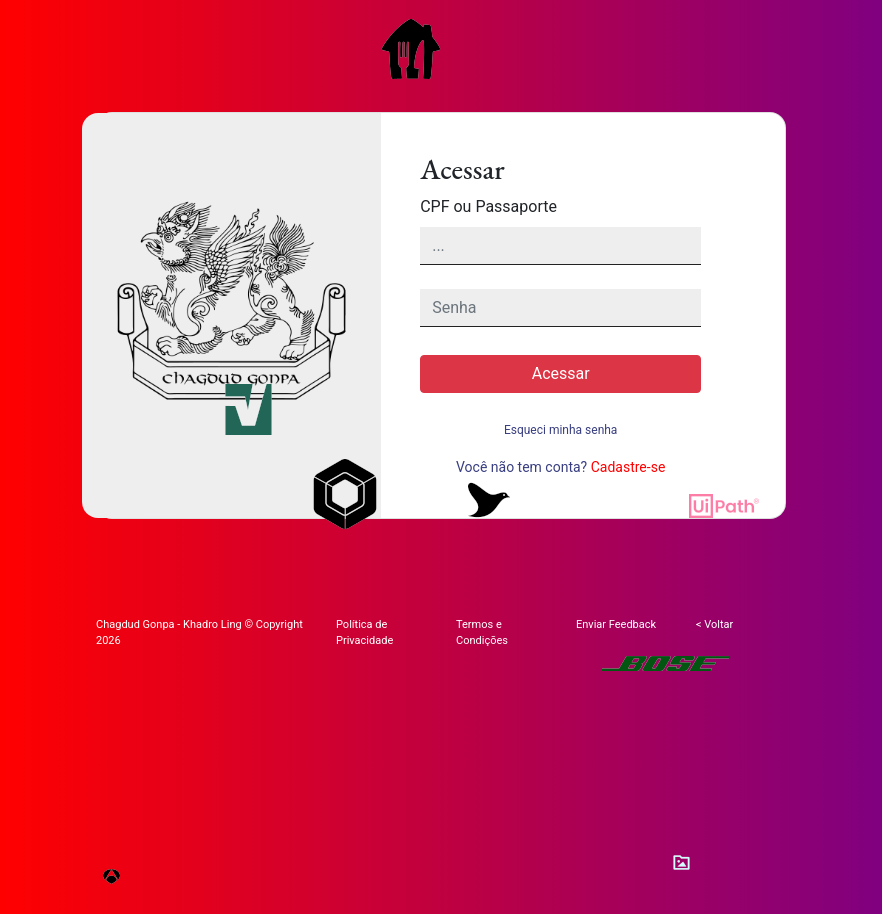 Image resolution: width=882 pixels, height=914 pixels. What do you see at coordinates (681, 862) in the screenshot?
I see `open photo or image folder` at bounding box center [681, 862].